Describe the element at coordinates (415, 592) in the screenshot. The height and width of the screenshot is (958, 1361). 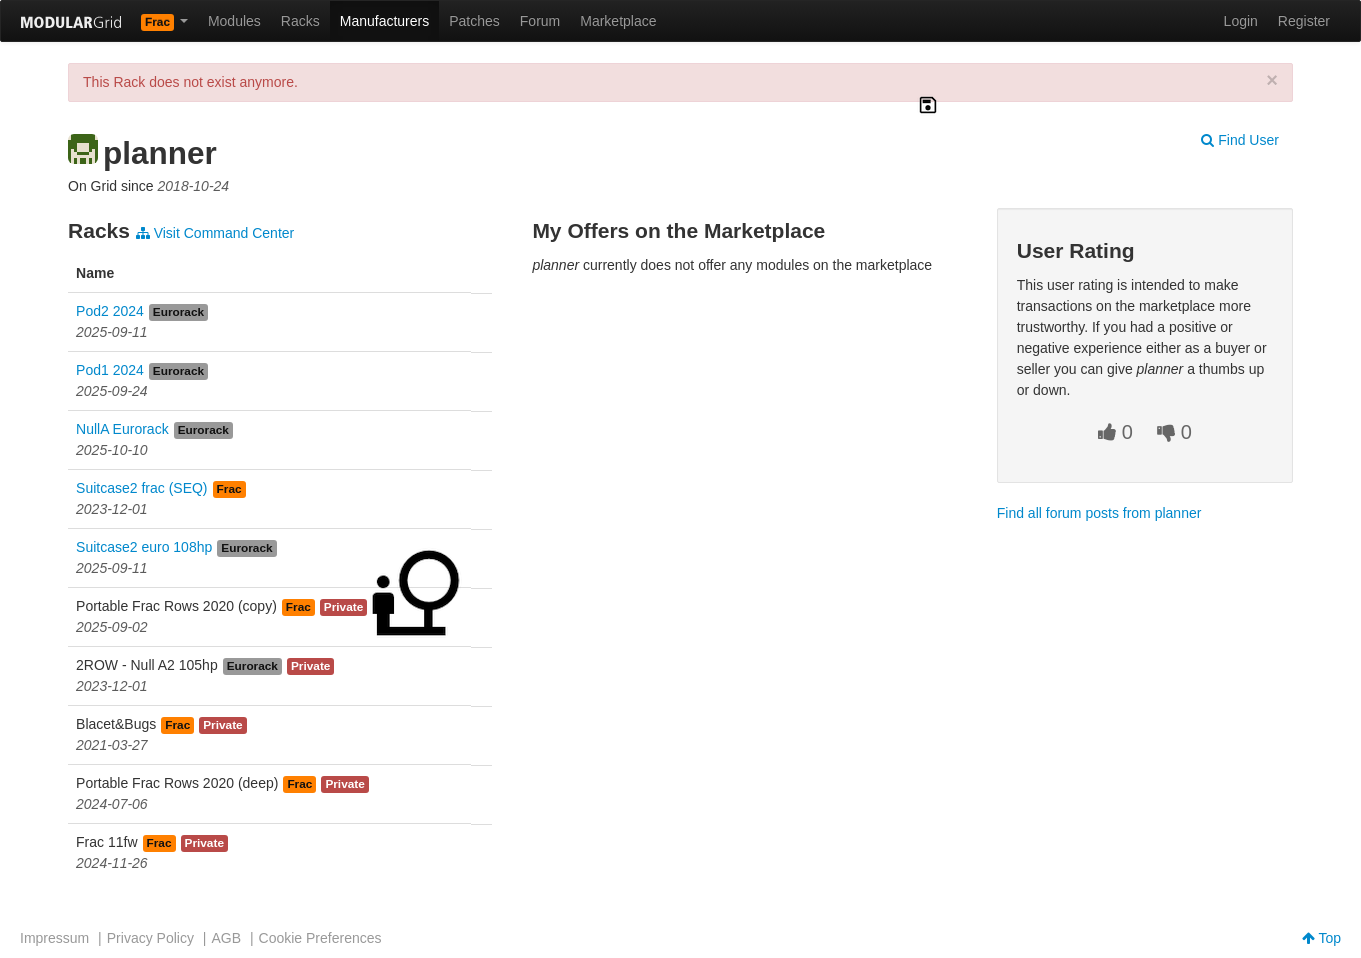
I see `explore nature or outdoor activities` at that location.